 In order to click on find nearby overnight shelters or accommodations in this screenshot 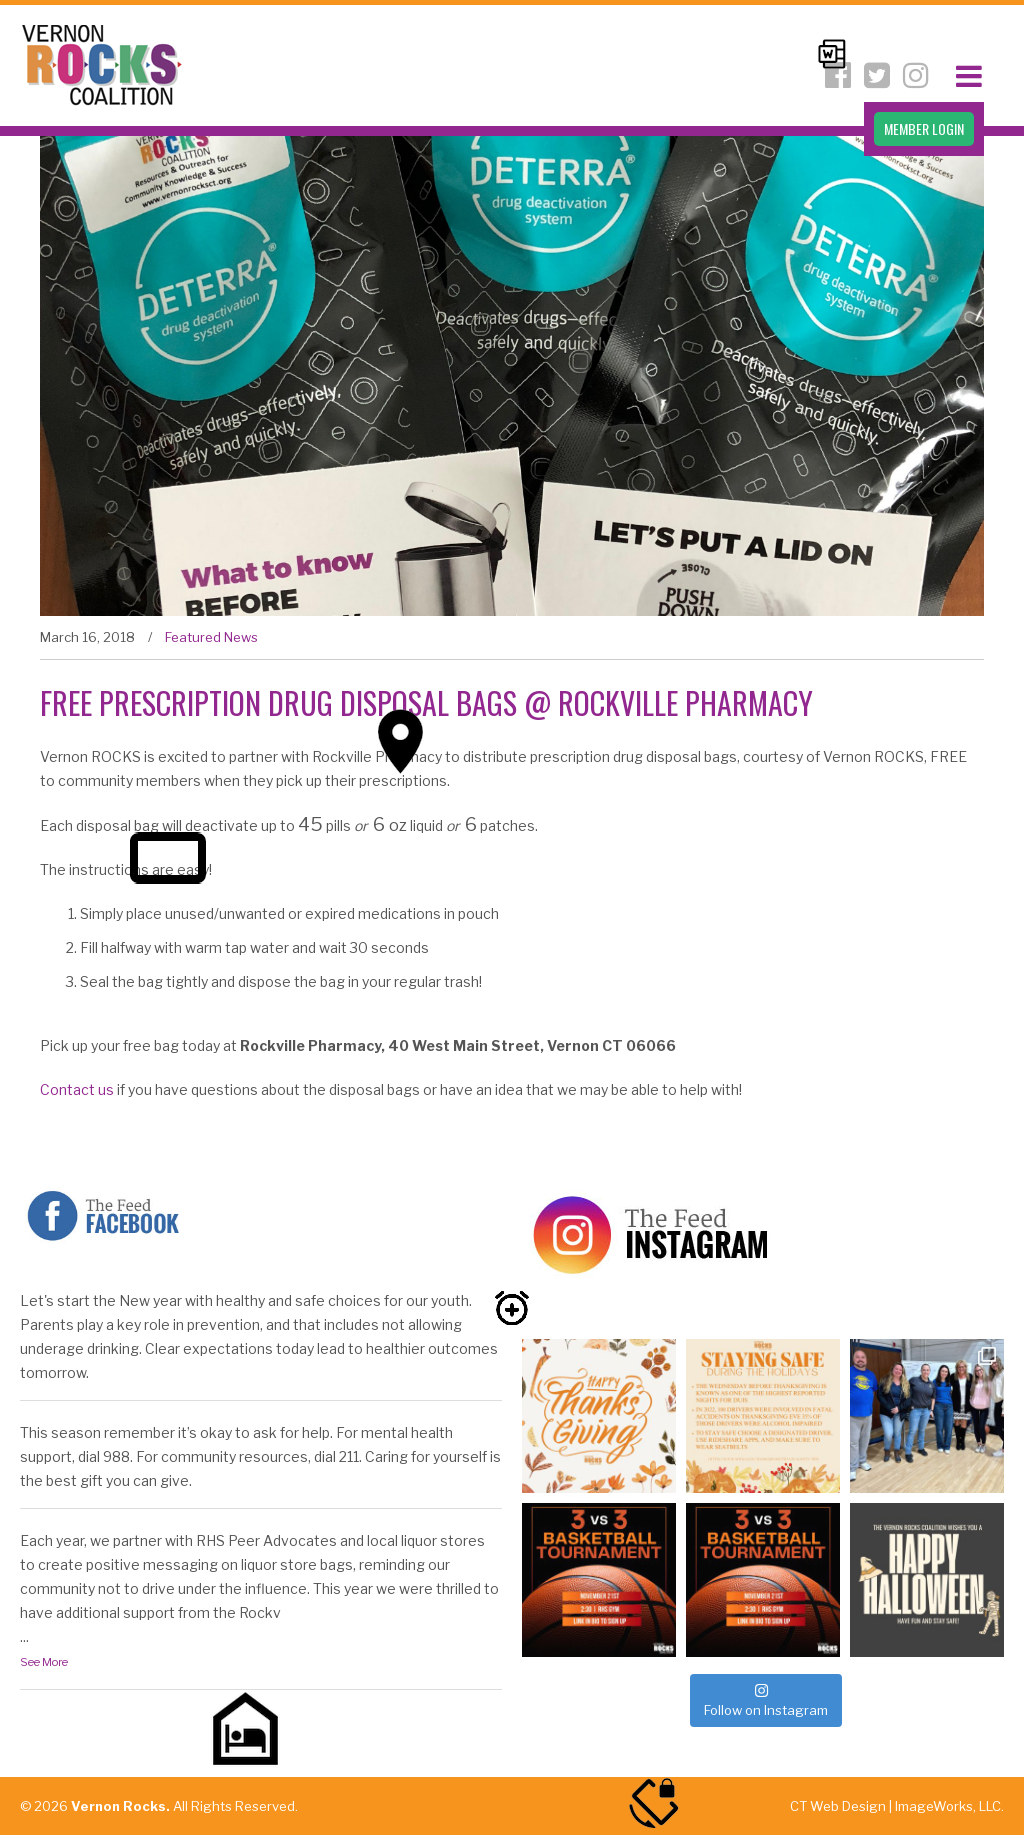, I will do `click(245, 1728)`.